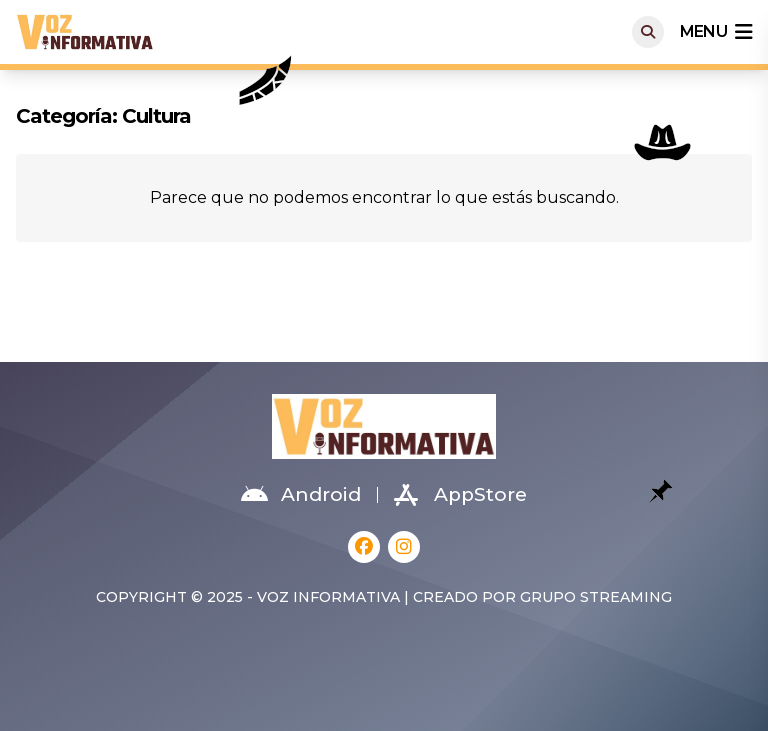 This screenshot has height=731, width=768. Describe the element at coordinates (265, 81) in the screenshot. I see `indicates a broken or damaged weapon` at that location.